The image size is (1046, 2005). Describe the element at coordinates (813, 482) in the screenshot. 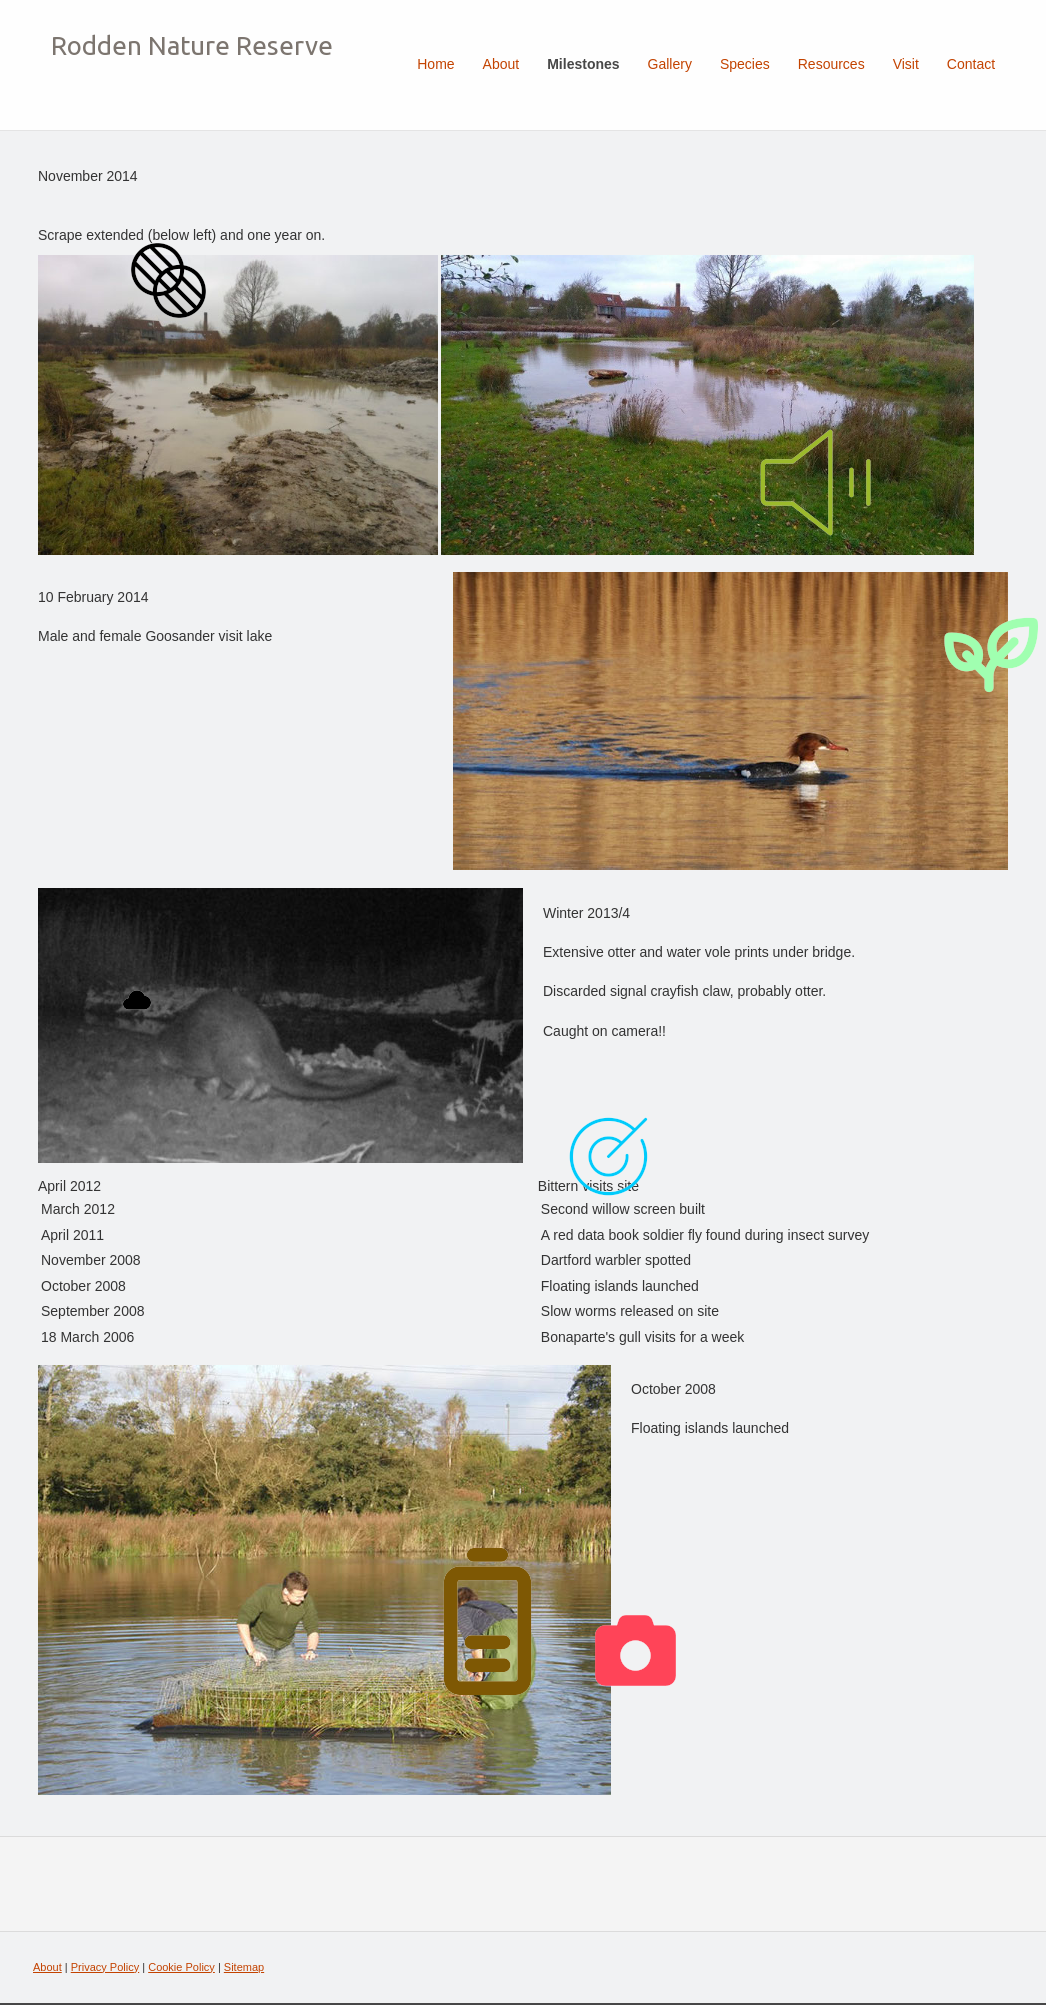

I see `increase or adjust volume` at that location.